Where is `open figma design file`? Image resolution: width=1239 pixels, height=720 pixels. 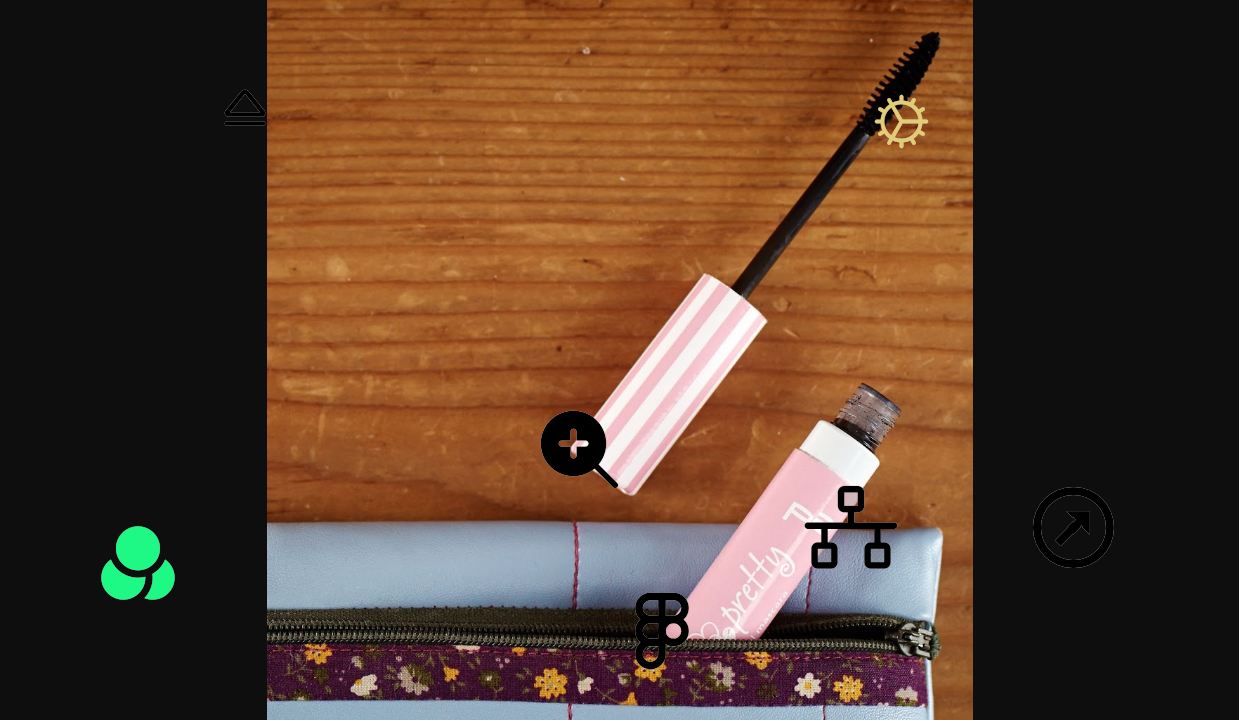 open figma design file is located at coordinates (662, 631).